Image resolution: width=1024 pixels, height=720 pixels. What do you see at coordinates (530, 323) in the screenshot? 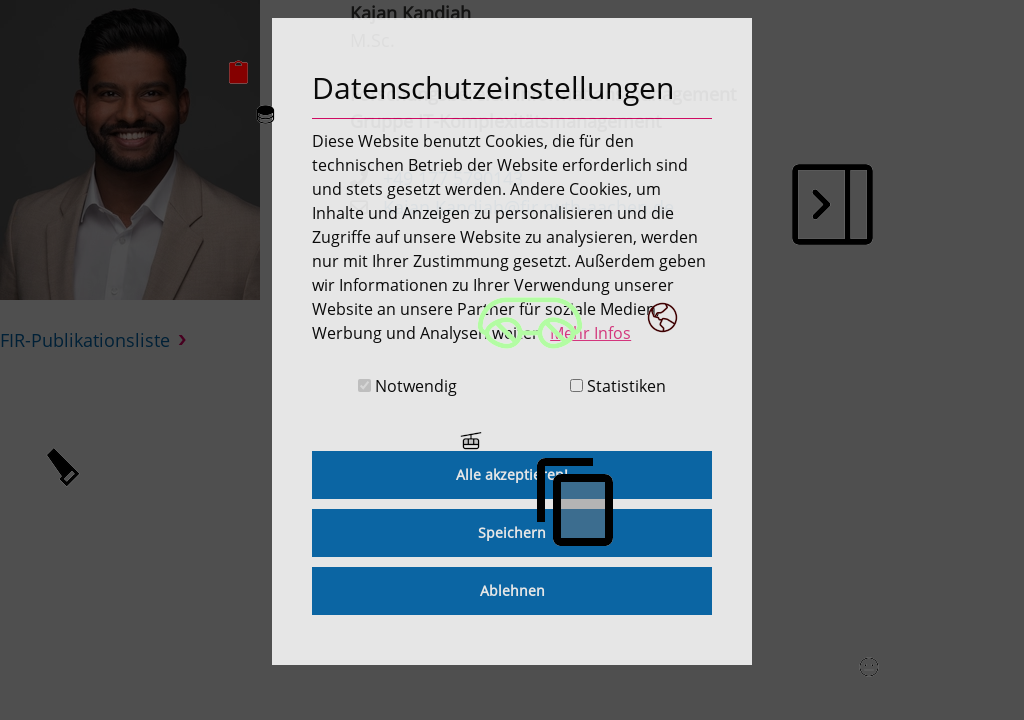
I see `access swimming or sports activity settings` at bounding box center [530, 323].